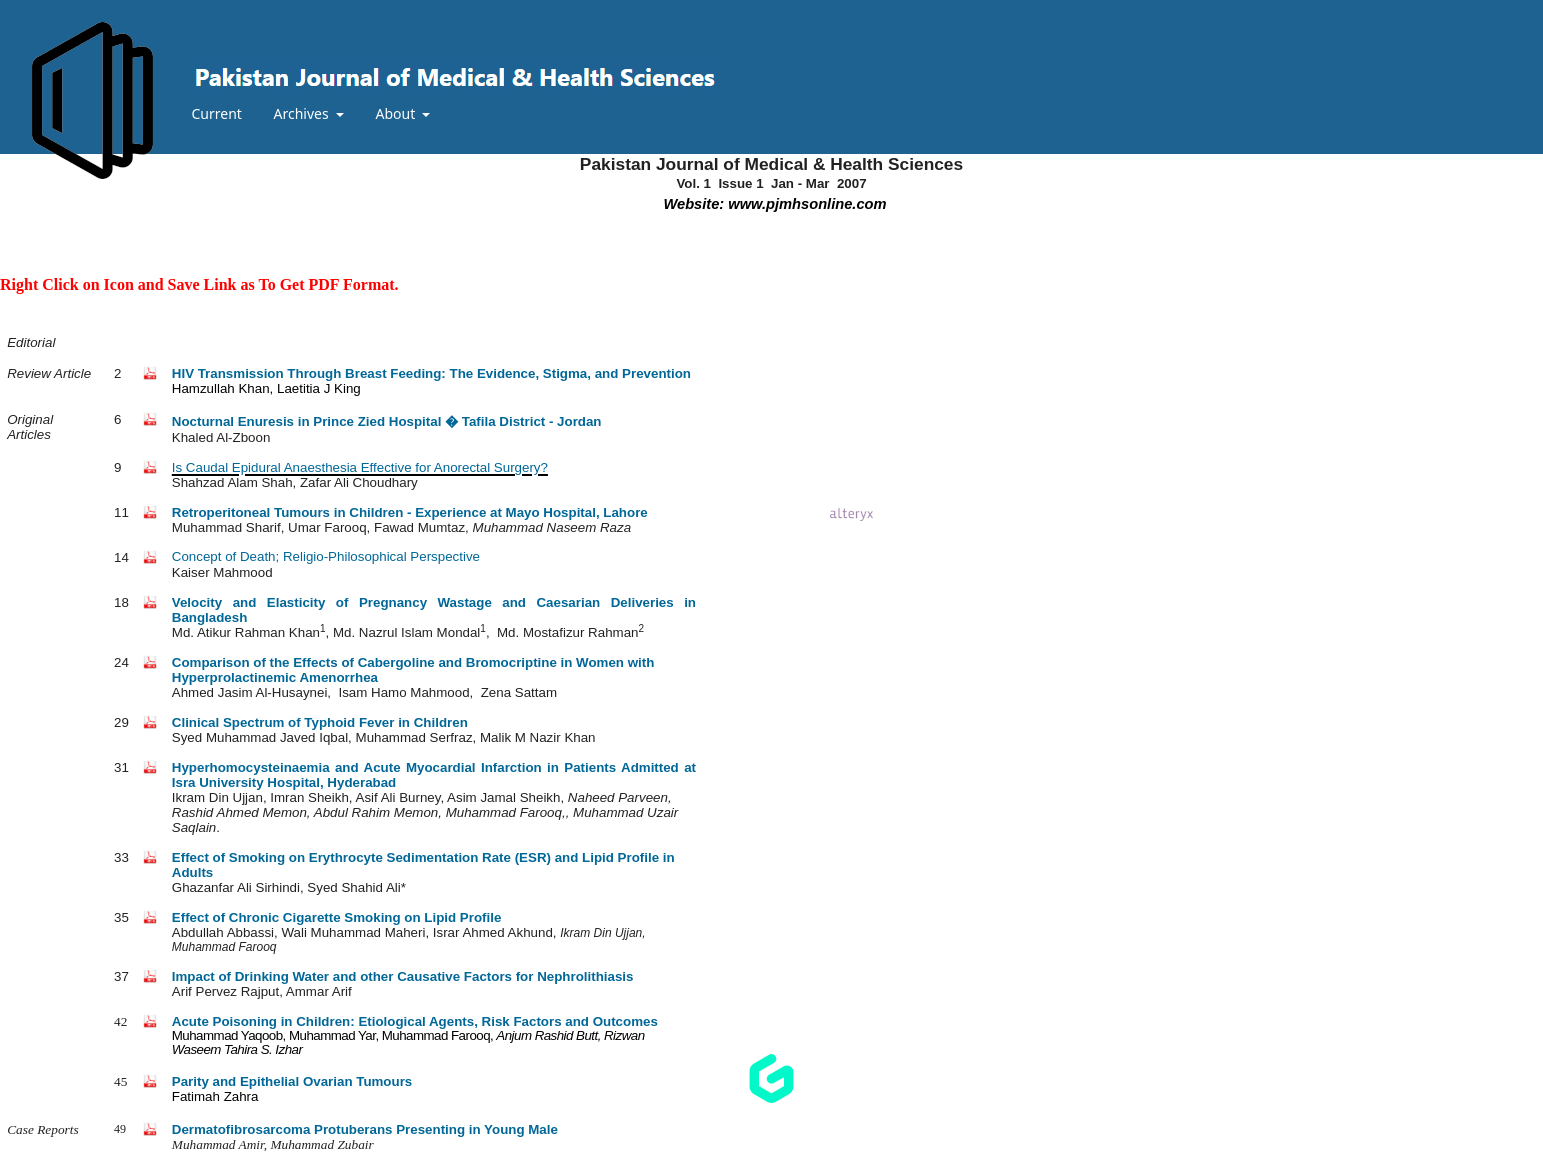 This screenshot has width=1543, height=1173. Describe the element at coordinates (92, 100) in the screenshot. I see `open outline knowledge base app` at that location.